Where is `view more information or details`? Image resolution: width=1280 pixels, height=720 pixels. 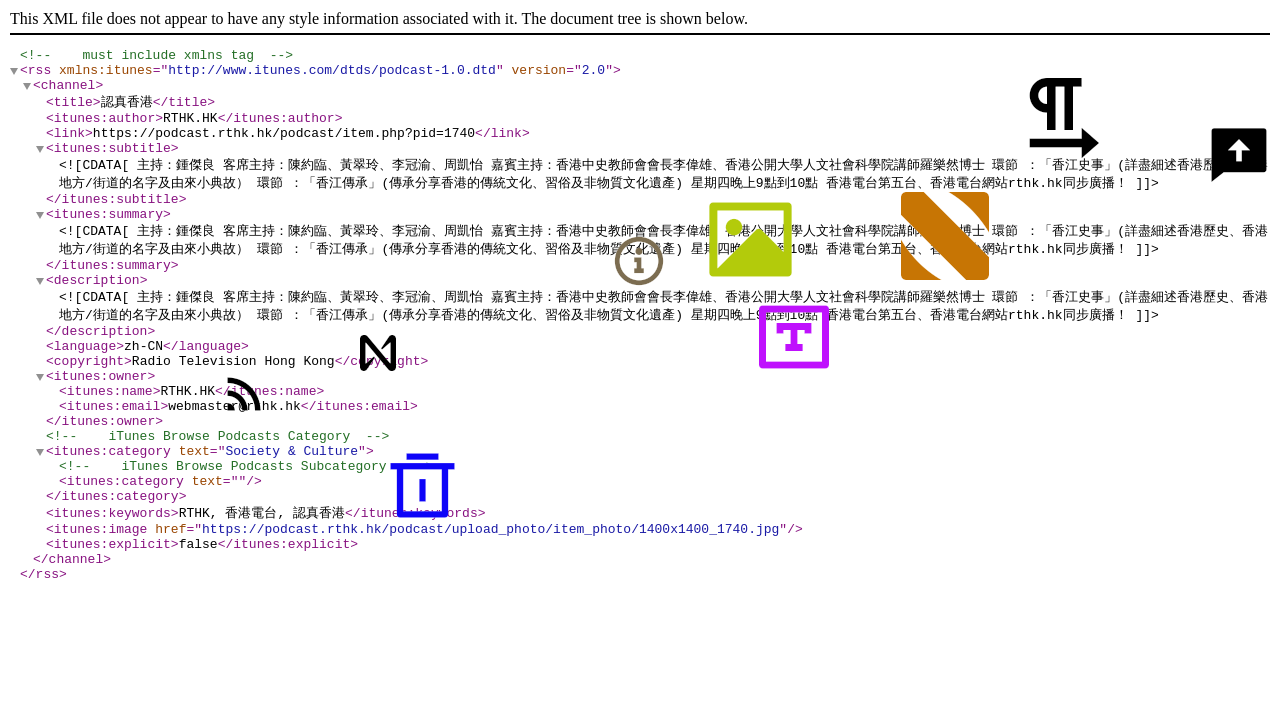
view more information or details is located at coordinates (639, 261).